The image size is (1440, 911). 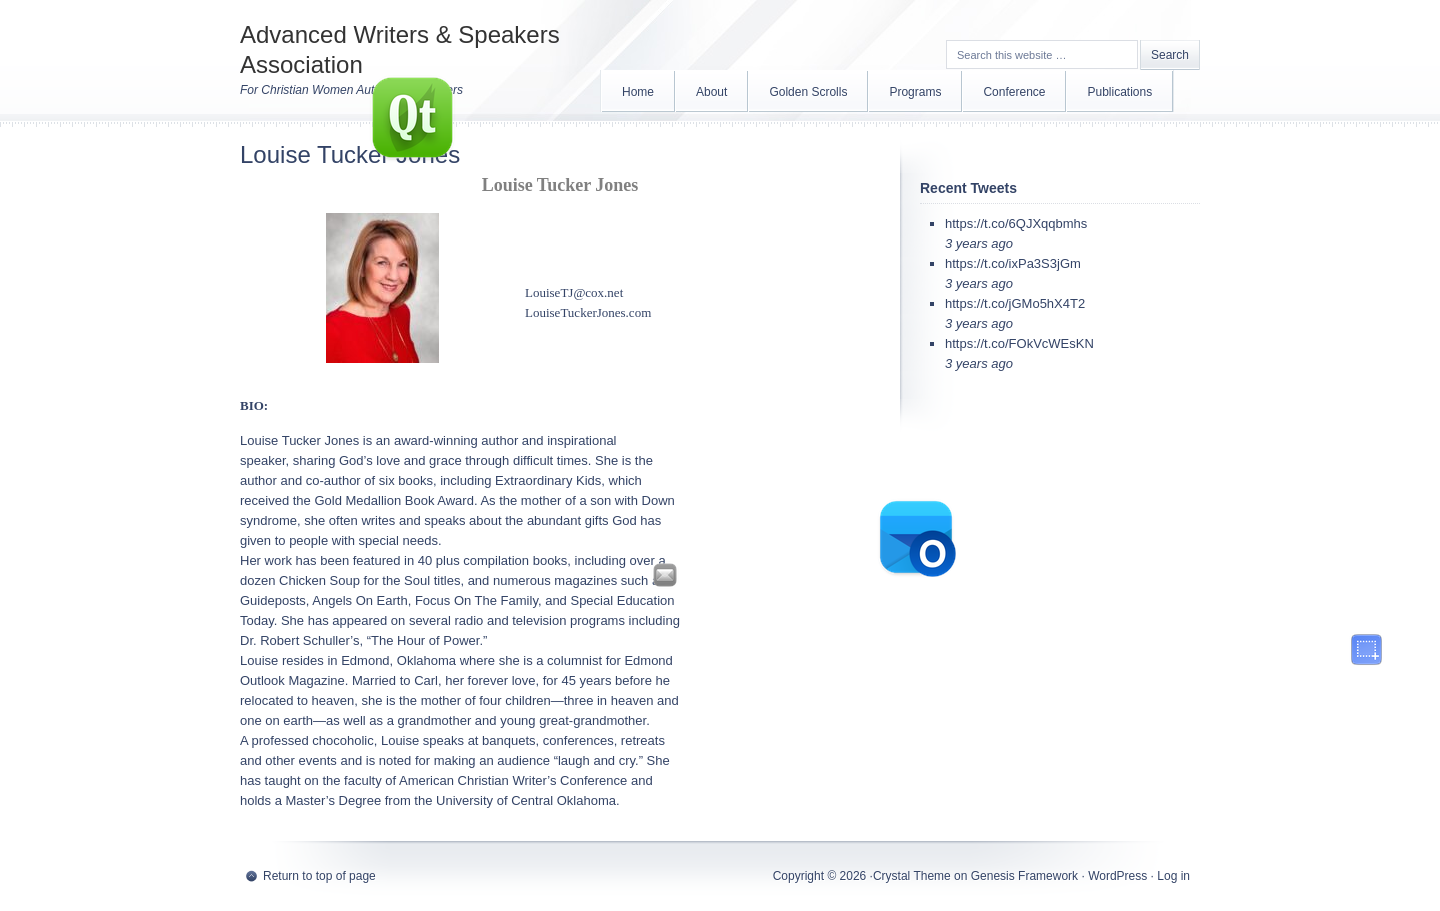 I want to click on open the mail app, so click(x=665, y=575).